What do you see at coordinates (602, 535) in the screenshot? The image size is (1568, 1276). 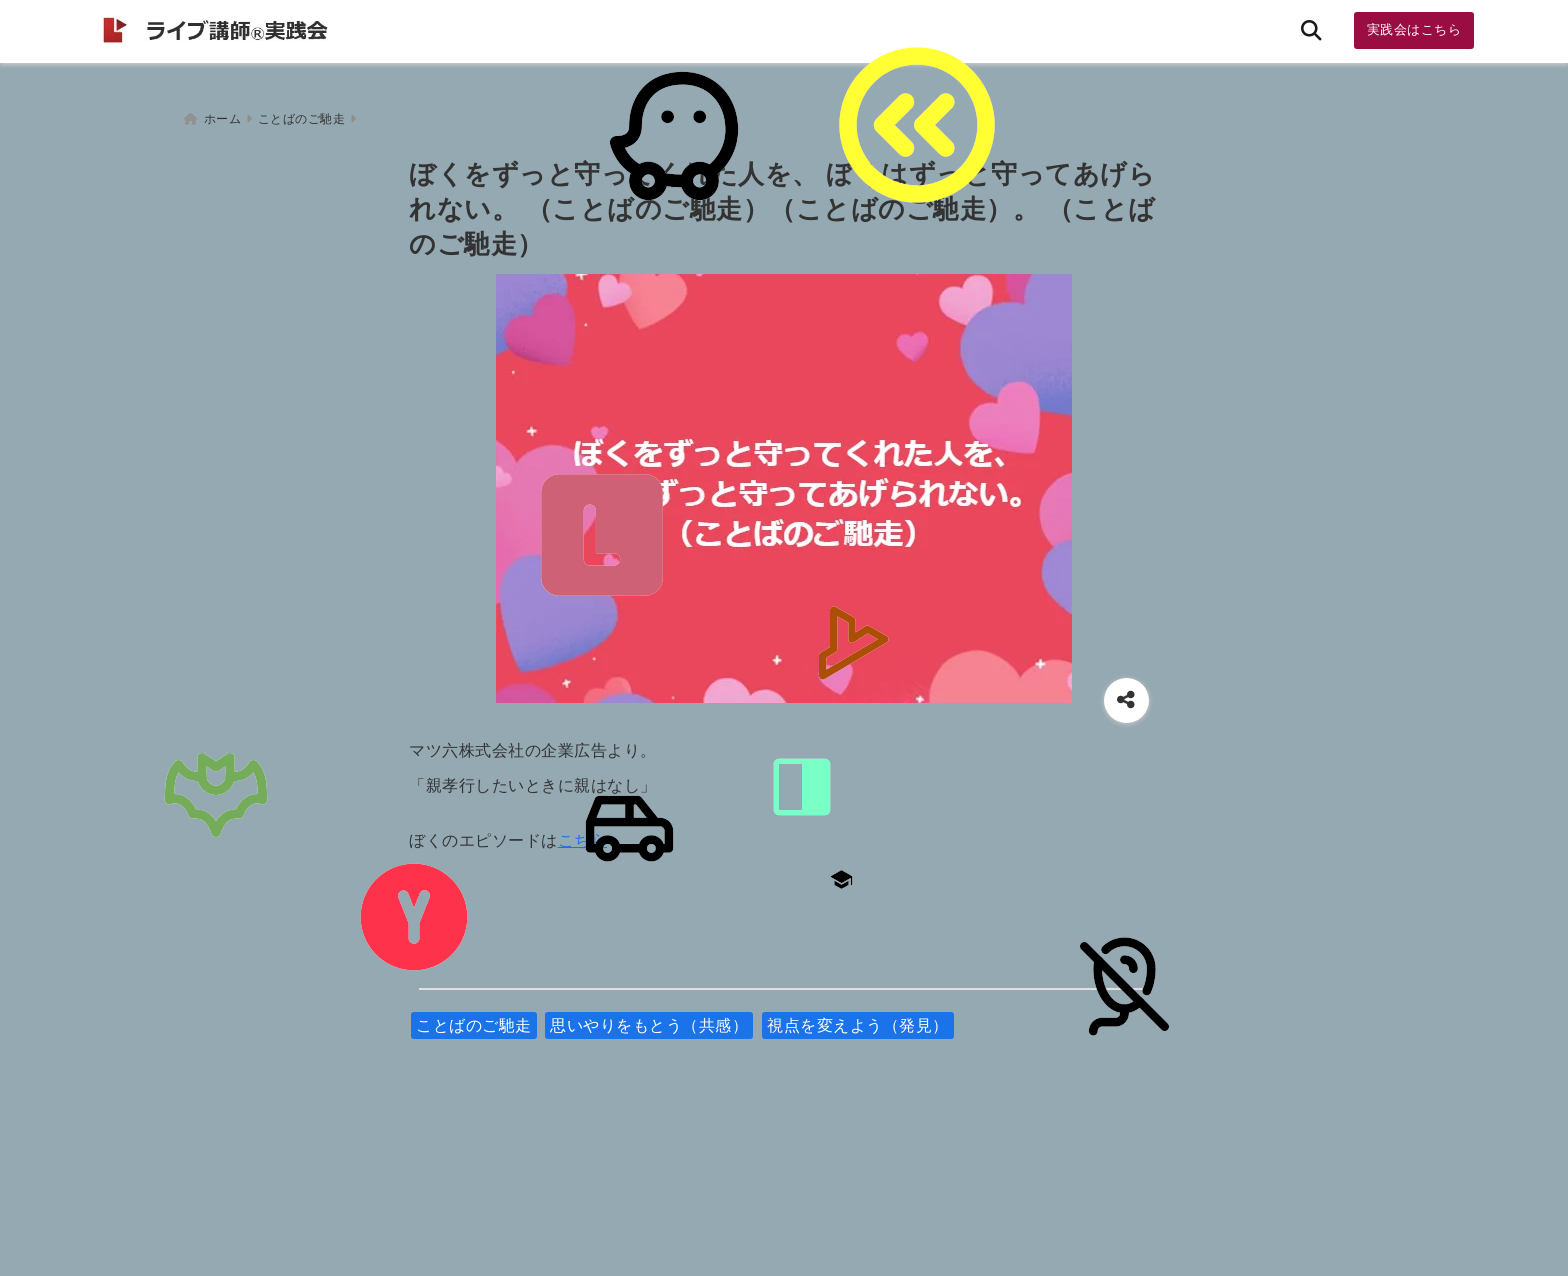 I see `indicates an item or category labeled "L"` at bounding box center [602, 535].